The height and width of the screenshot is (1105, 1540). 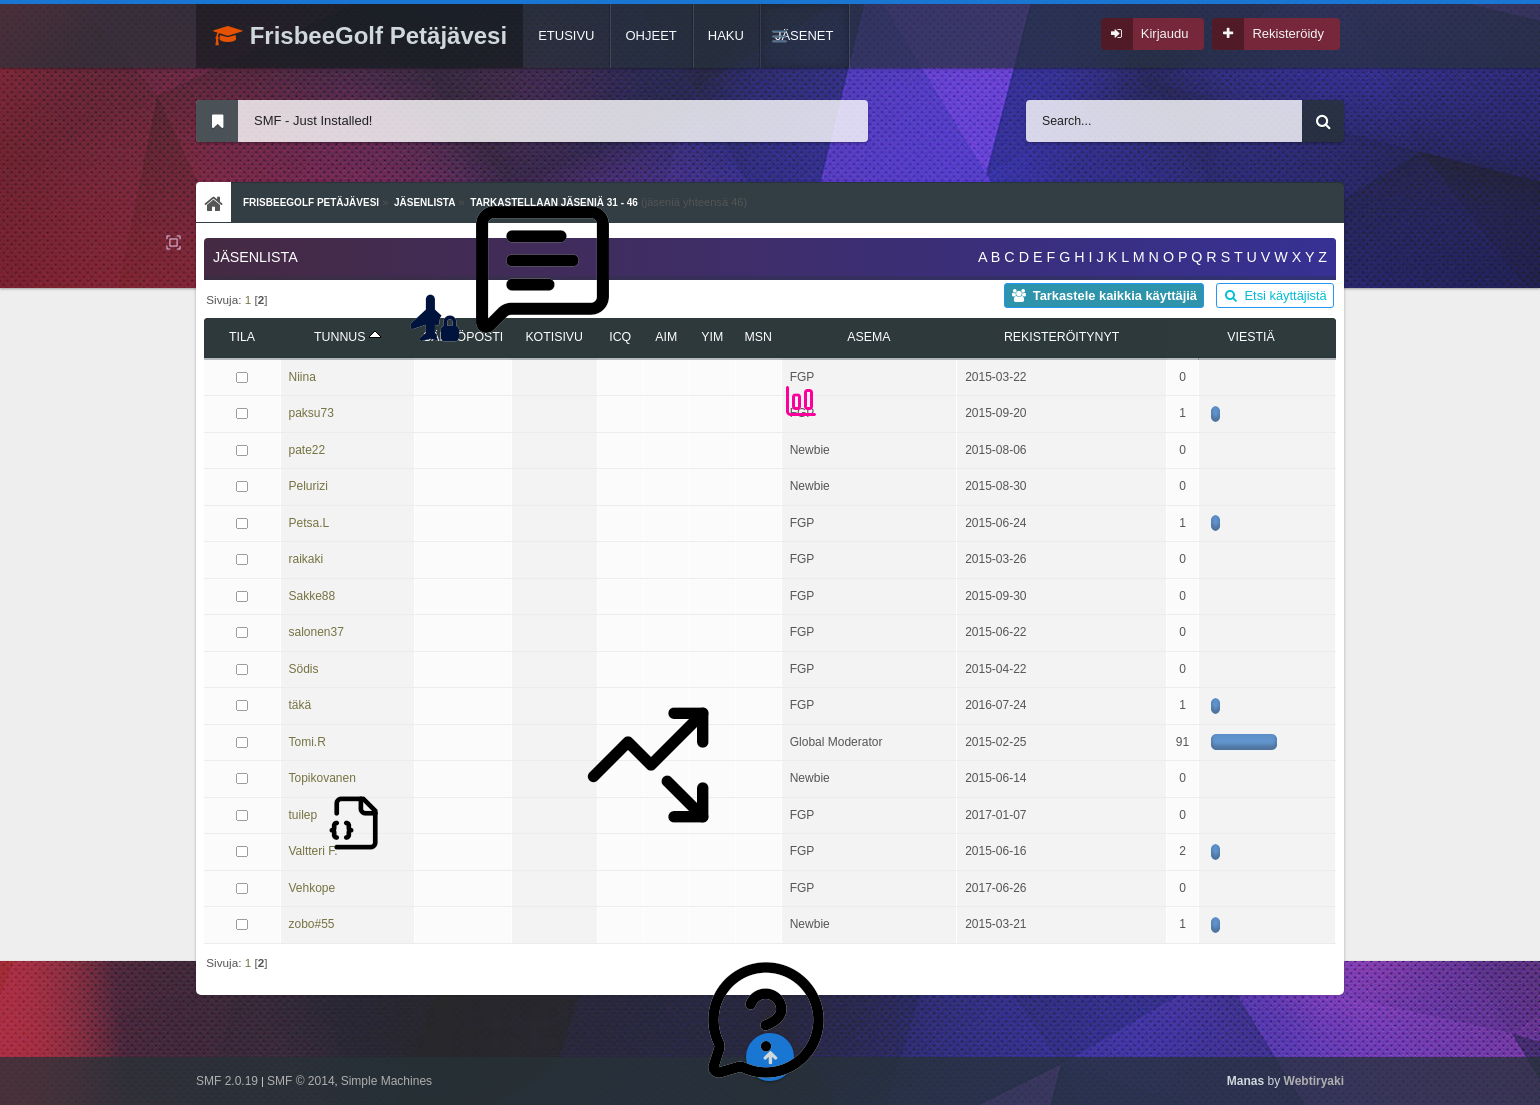 What do you see at coordinates (766, 1020) in the screenshot?
I see `access help or support chat` at bounding box center [766, 1020].